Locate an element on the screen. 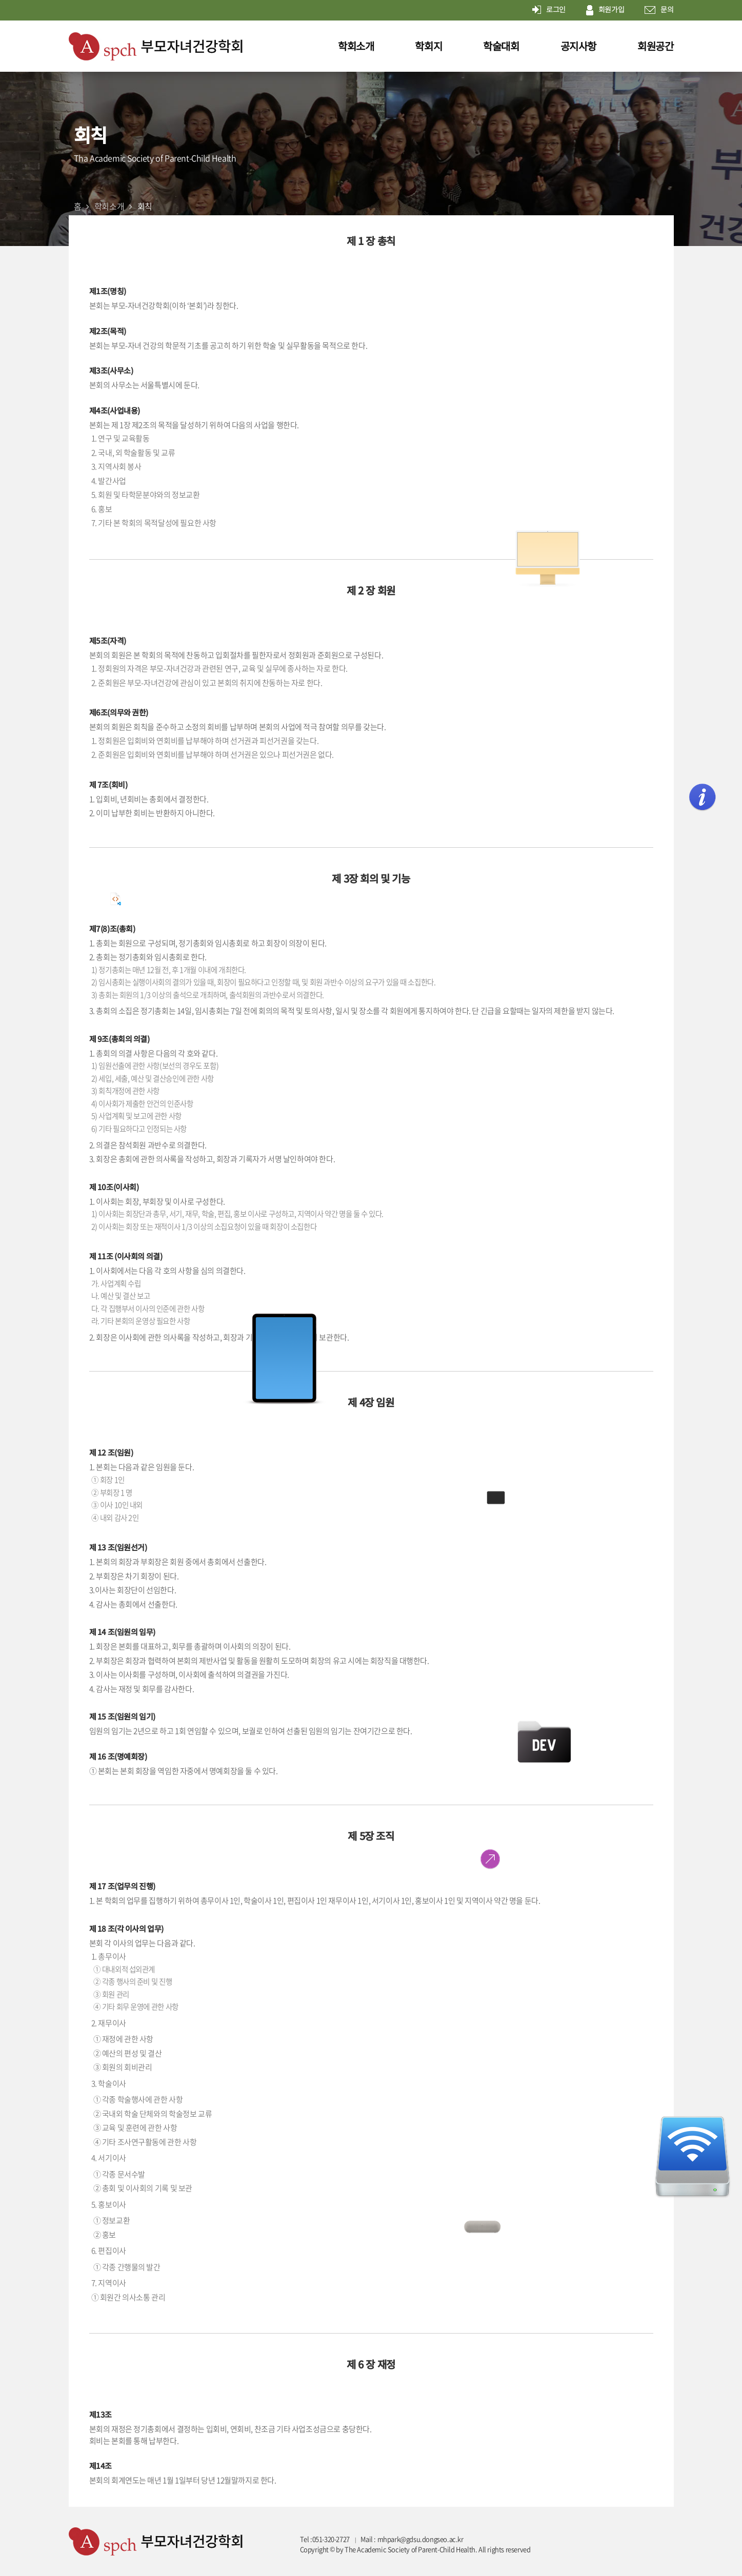 This screenshot has height=2576, width=742. indicates a symbolic link or shortcut to another file is located at coordinates (490, 1859).